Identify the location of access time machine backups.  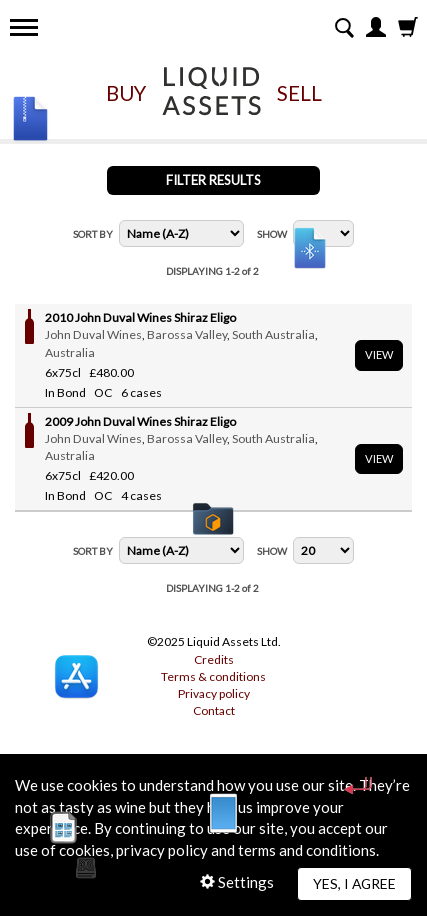
(86, 868).